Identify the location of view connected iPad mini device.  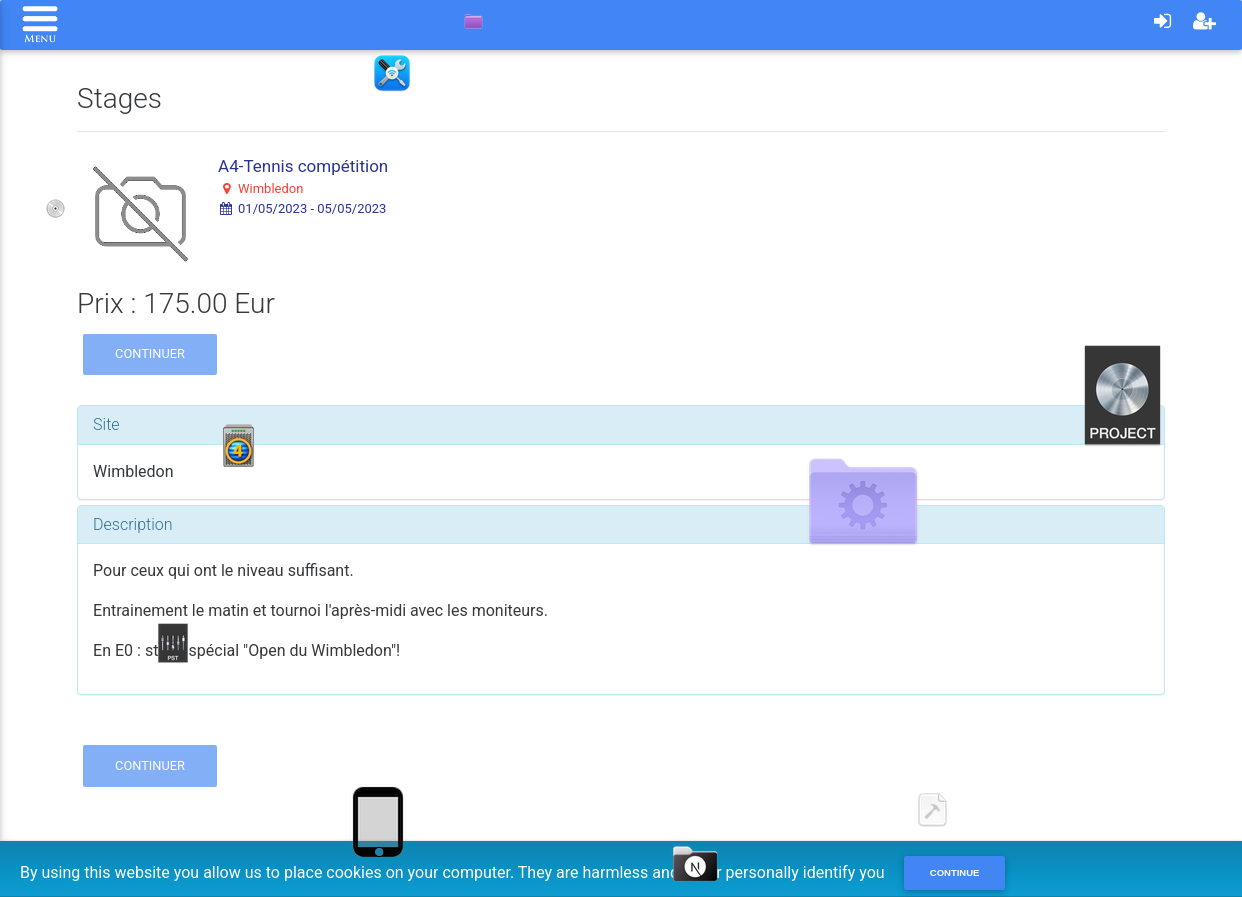
(378, 822).